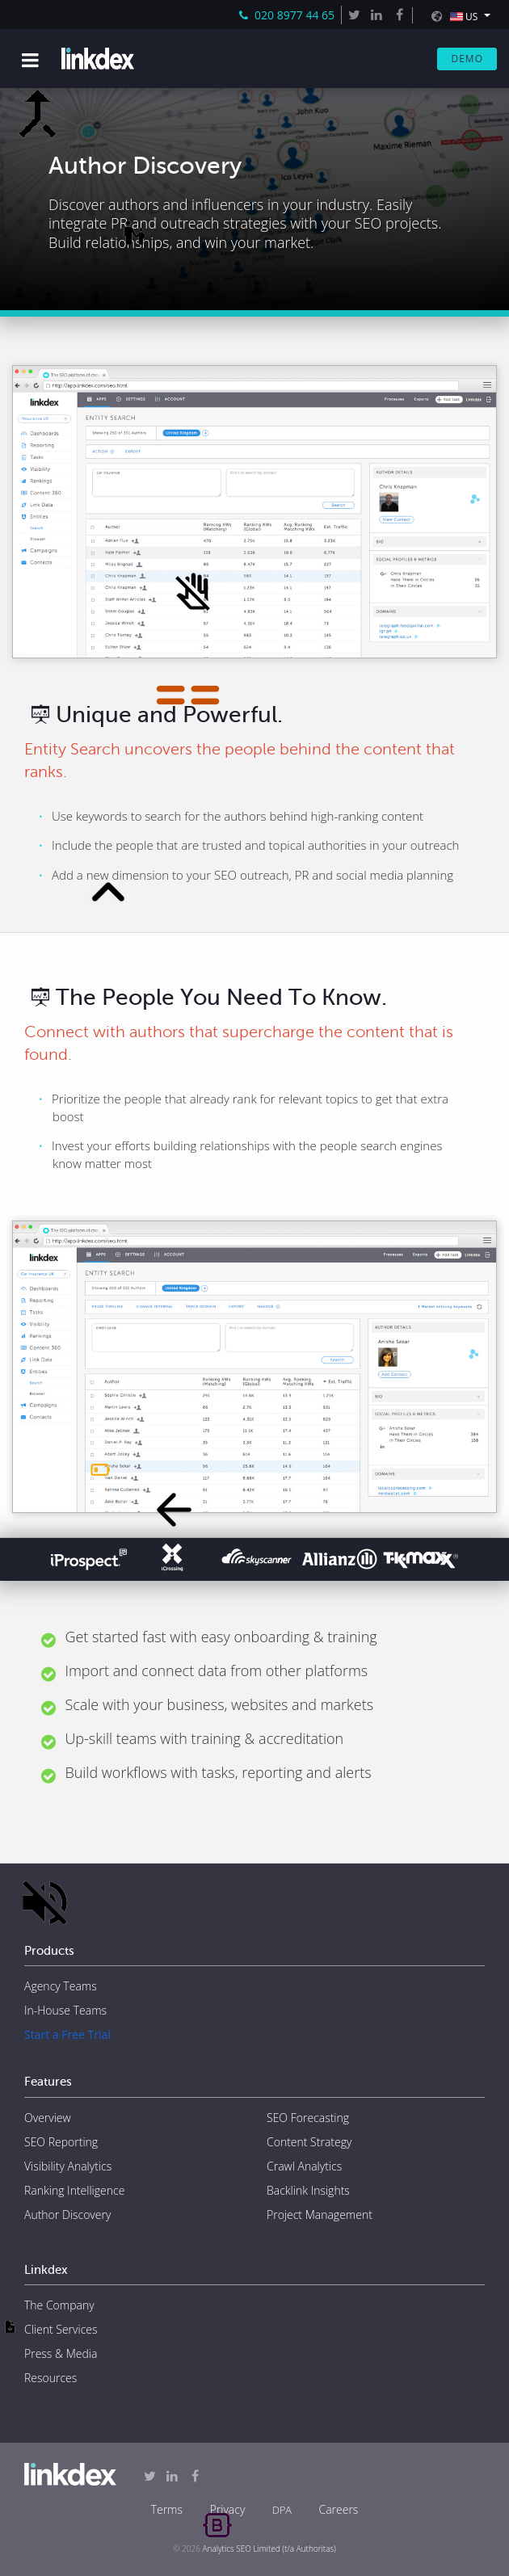 The image size is (509, 2576). What do you see at coordinates (174, 1510) in the screenshot?
I see `go back to the previous screen` at bounding box center [174, 1510].